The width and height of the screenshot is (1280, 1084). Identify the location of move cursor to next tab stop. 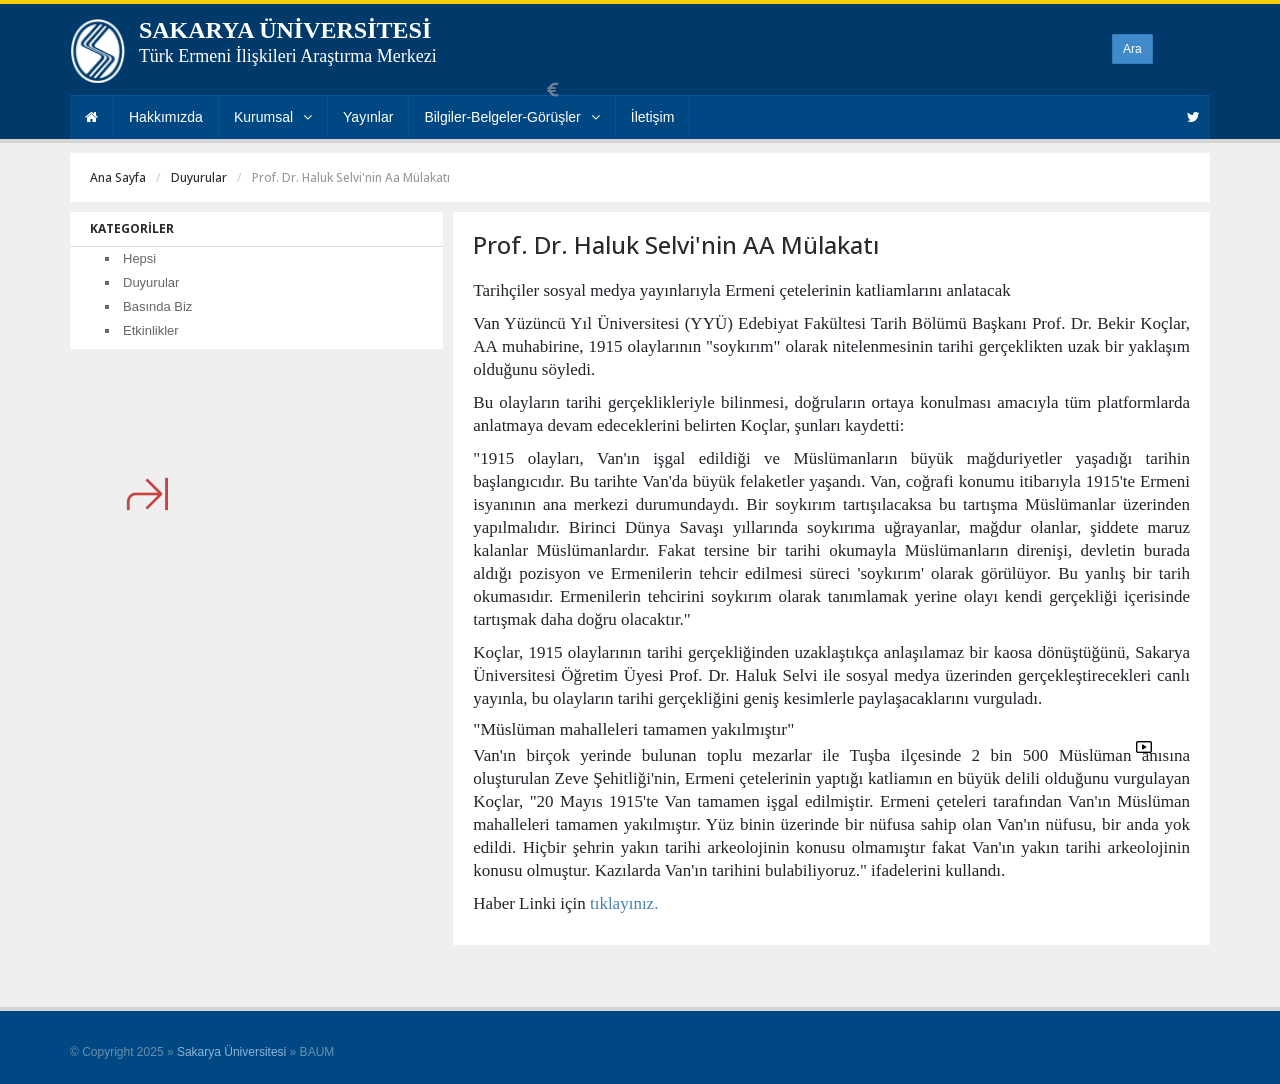
(144, 492).